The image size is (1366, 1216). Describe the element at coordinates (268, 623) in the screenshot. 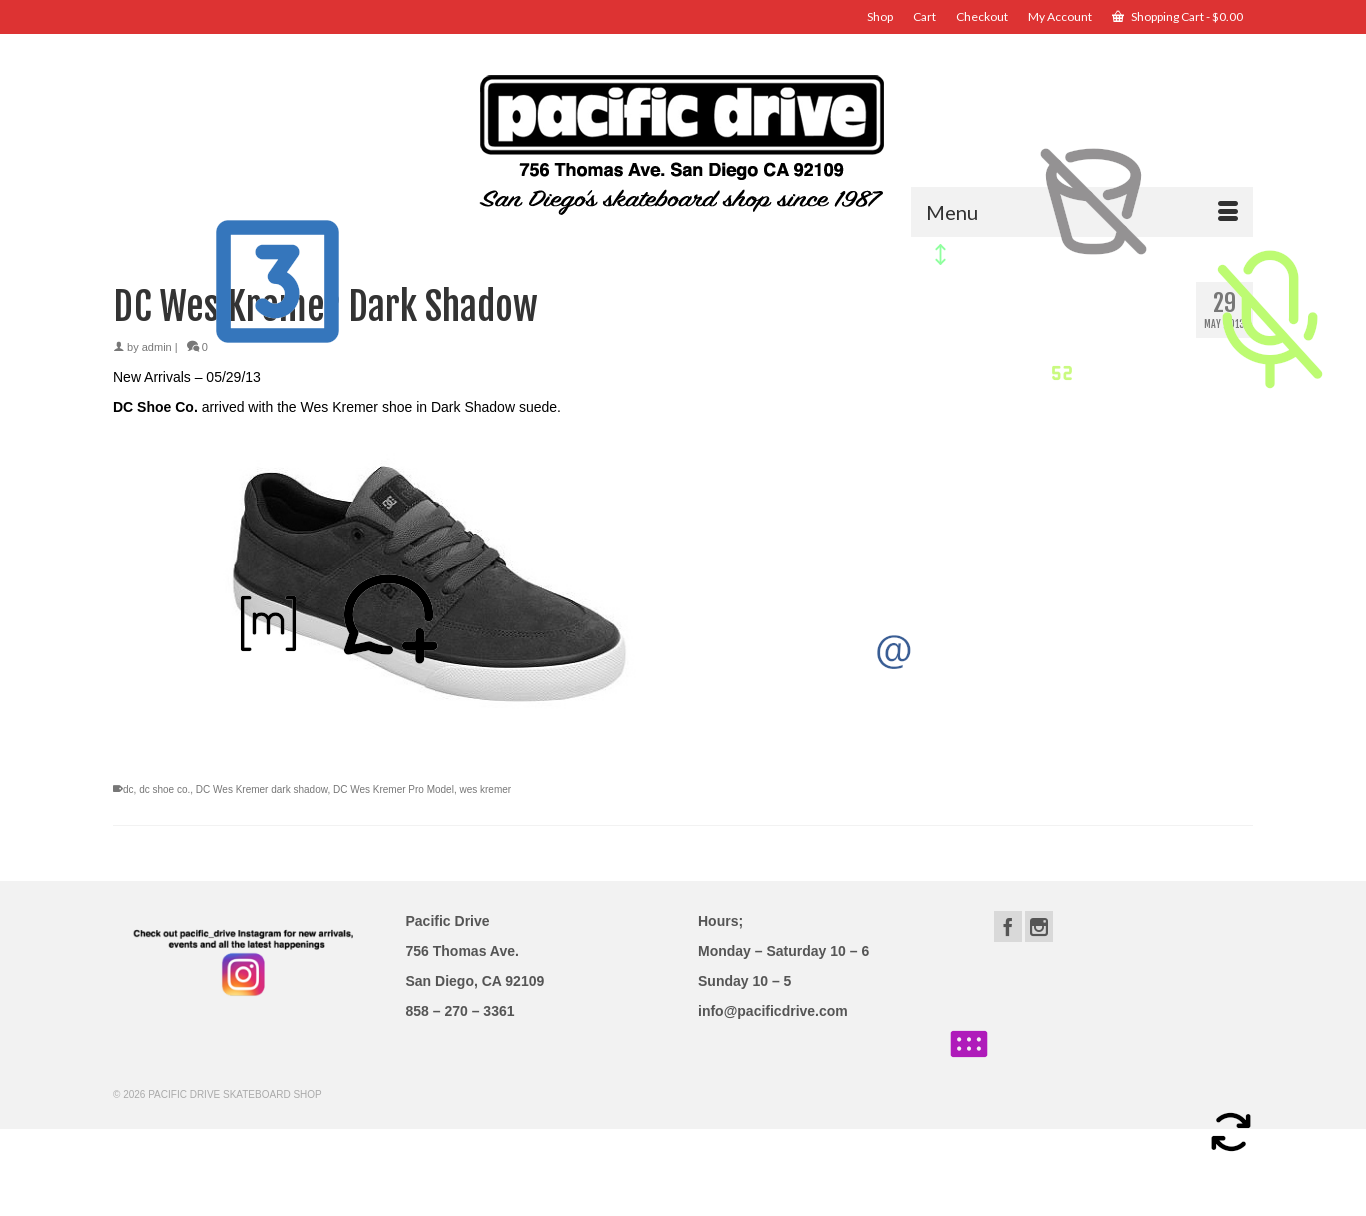

I see `connect to matrix decentralized chat network` at that location.